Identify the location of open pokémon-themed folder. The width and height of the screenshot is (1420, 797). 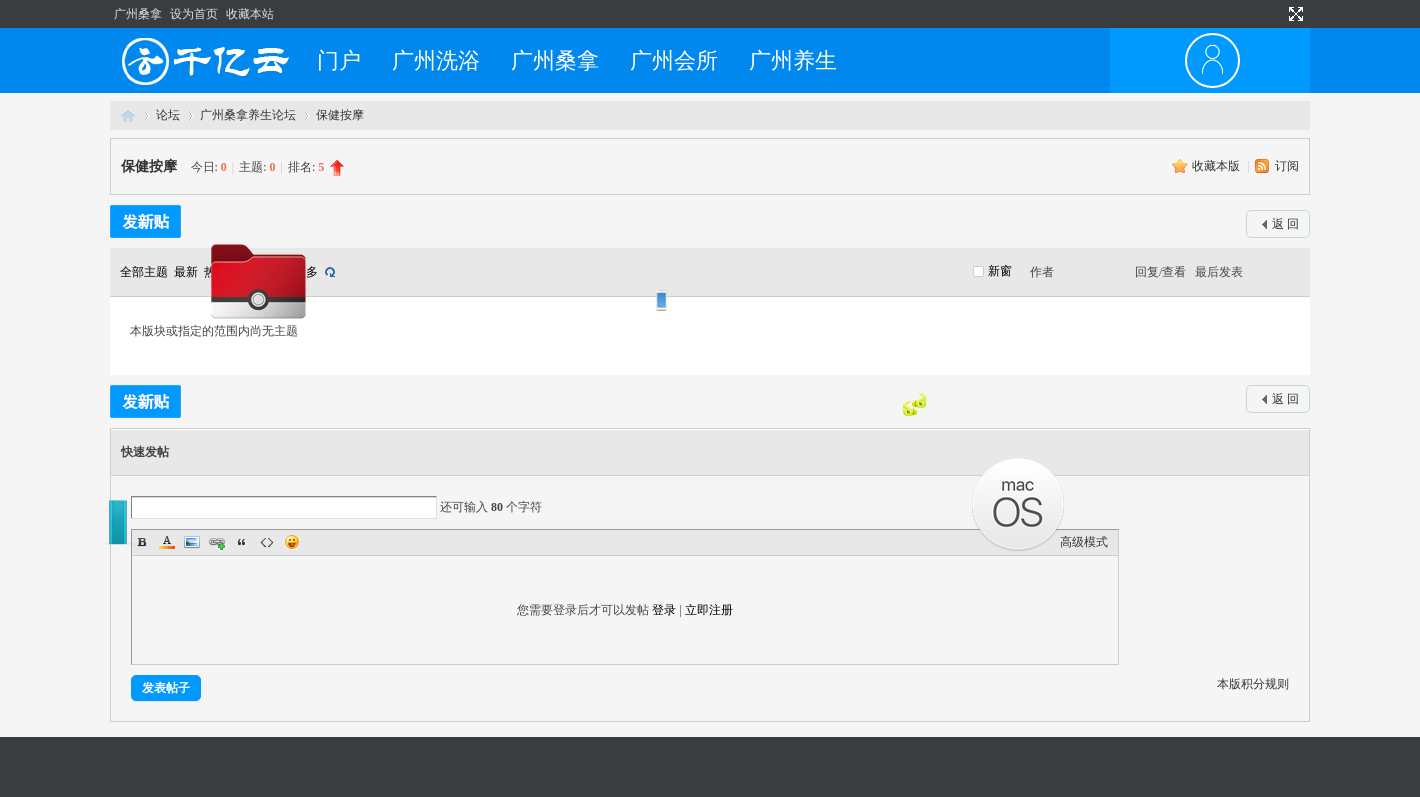
(258, 284).